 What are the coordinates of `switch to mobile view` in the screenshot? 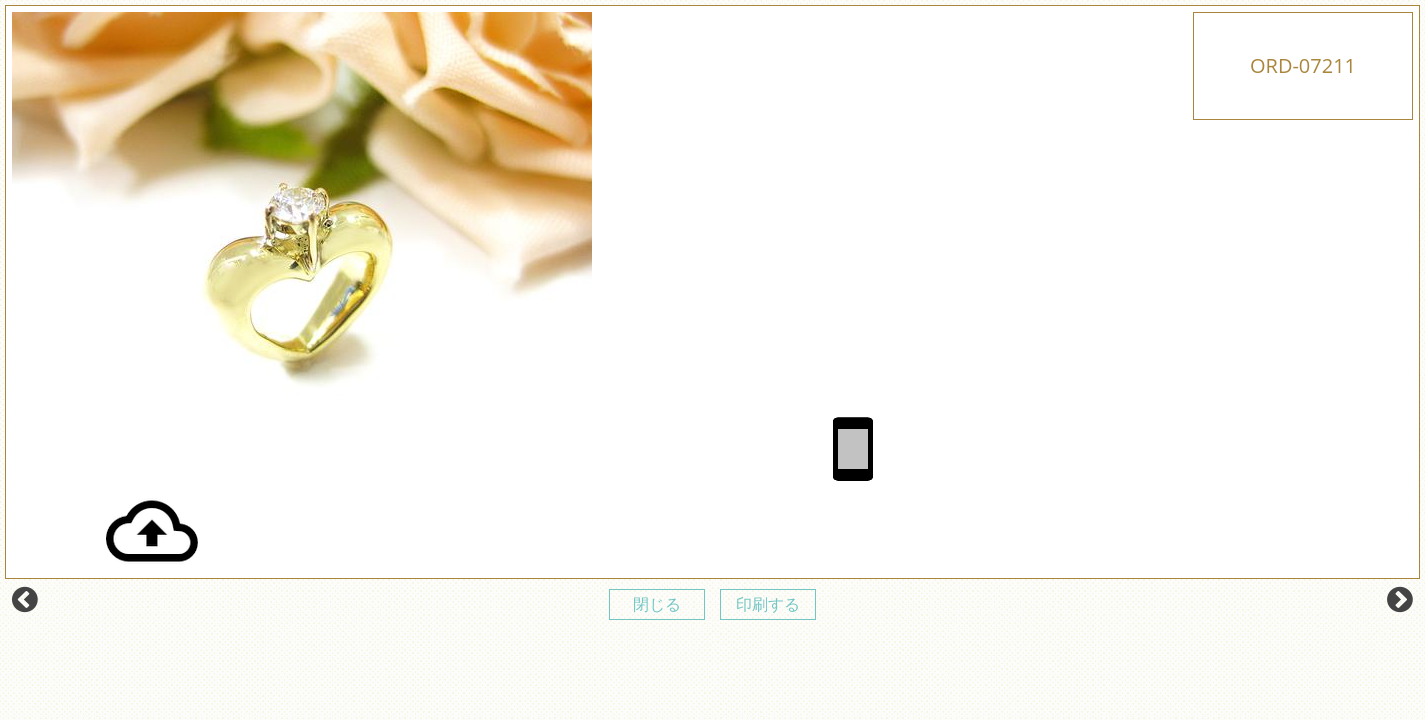 It's located at (853, 449).